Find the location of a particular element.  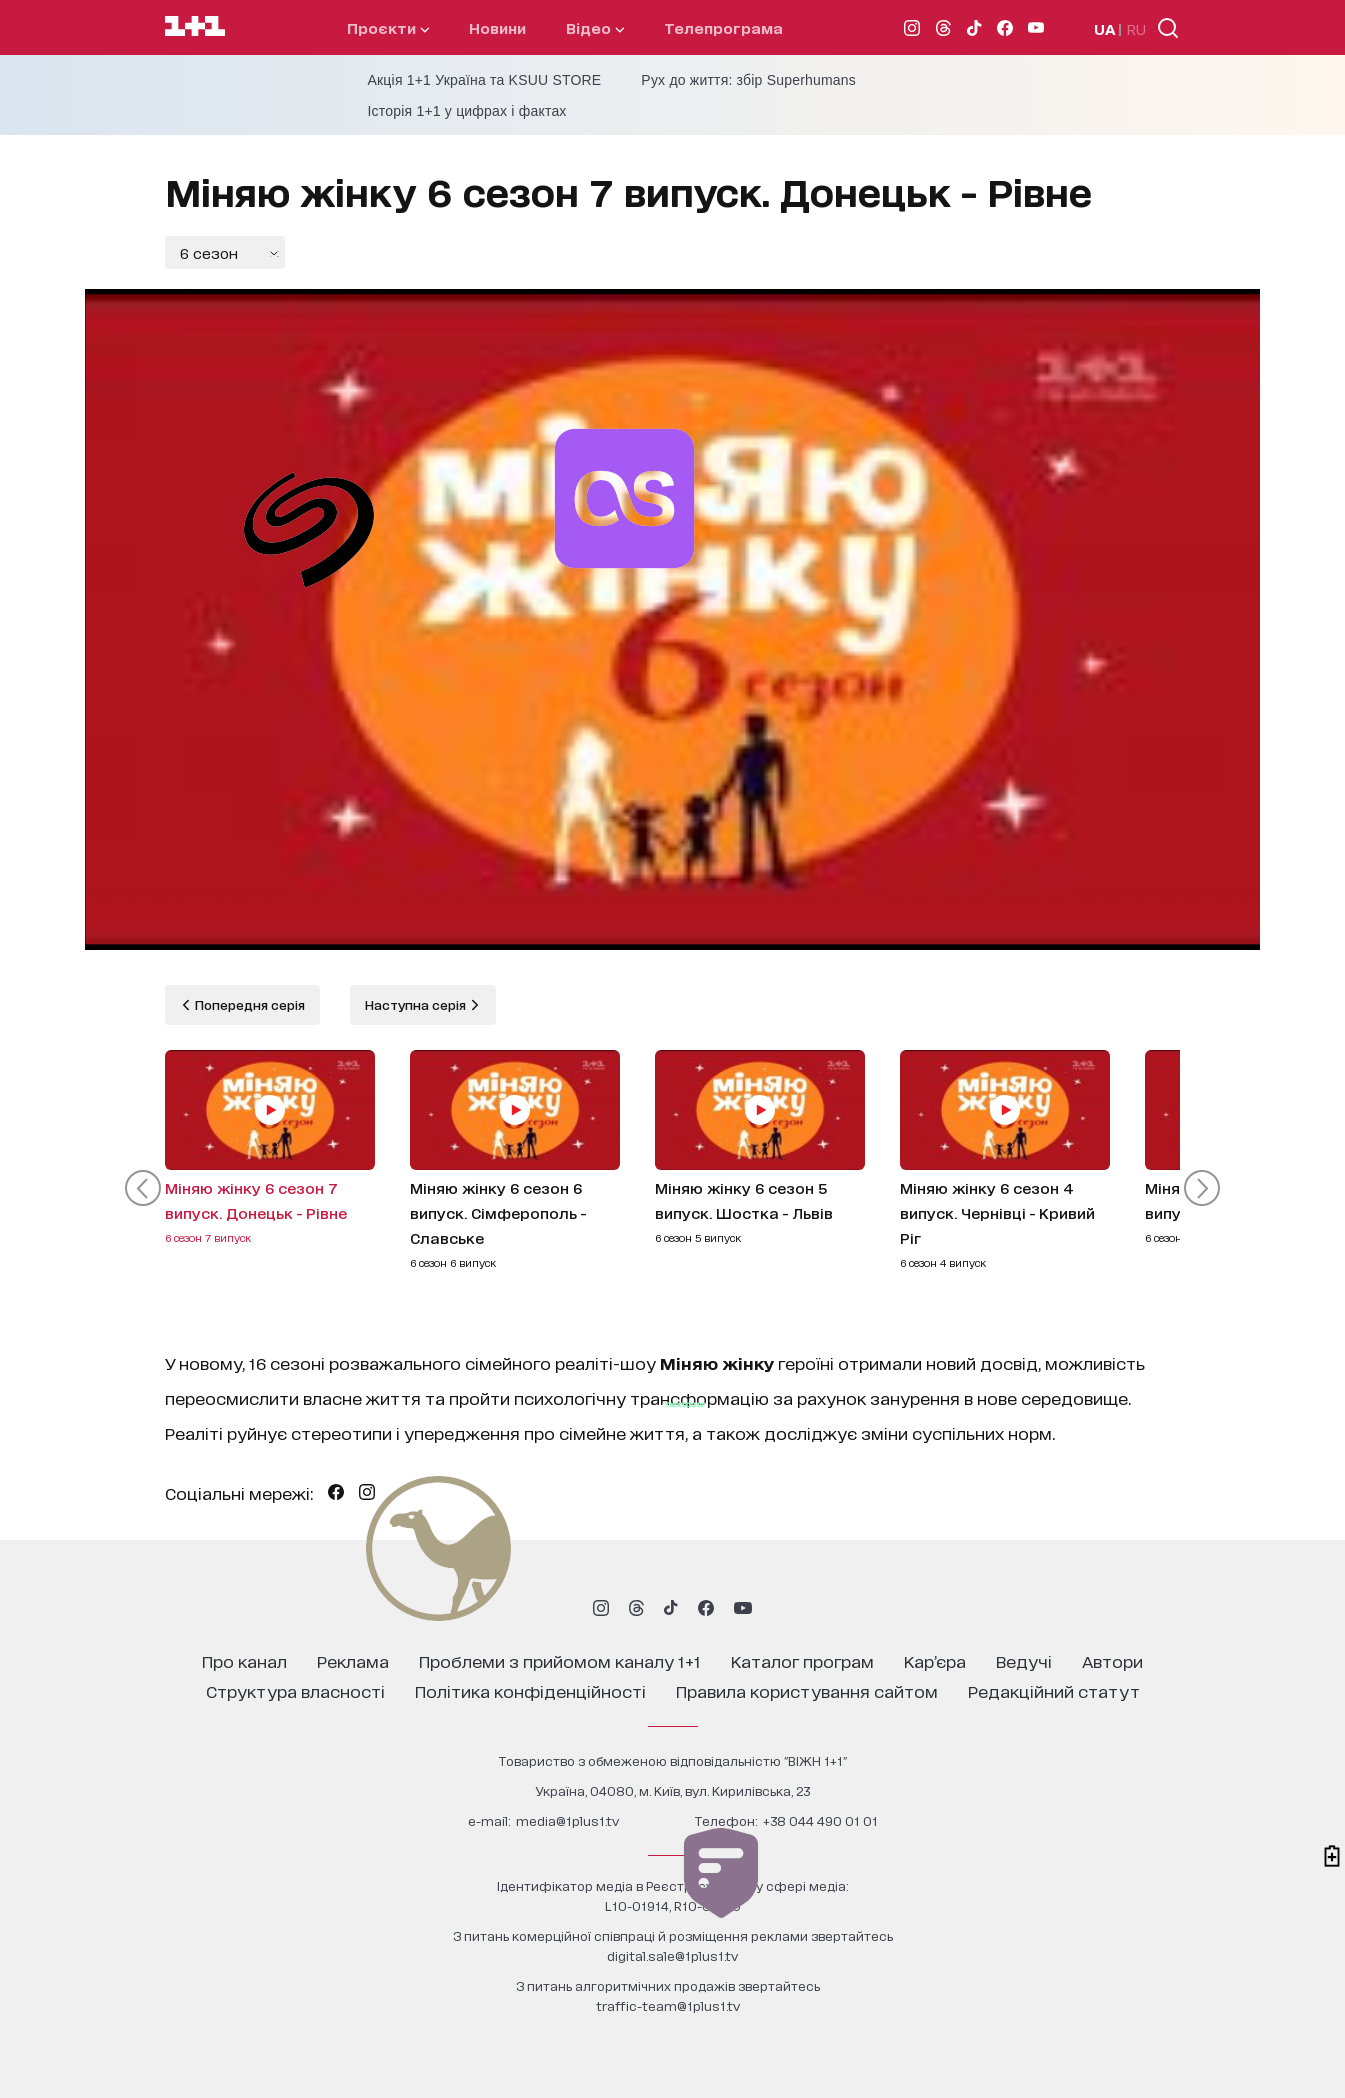

open 2FAS authenticator app is located at coordinates (721, 1873).